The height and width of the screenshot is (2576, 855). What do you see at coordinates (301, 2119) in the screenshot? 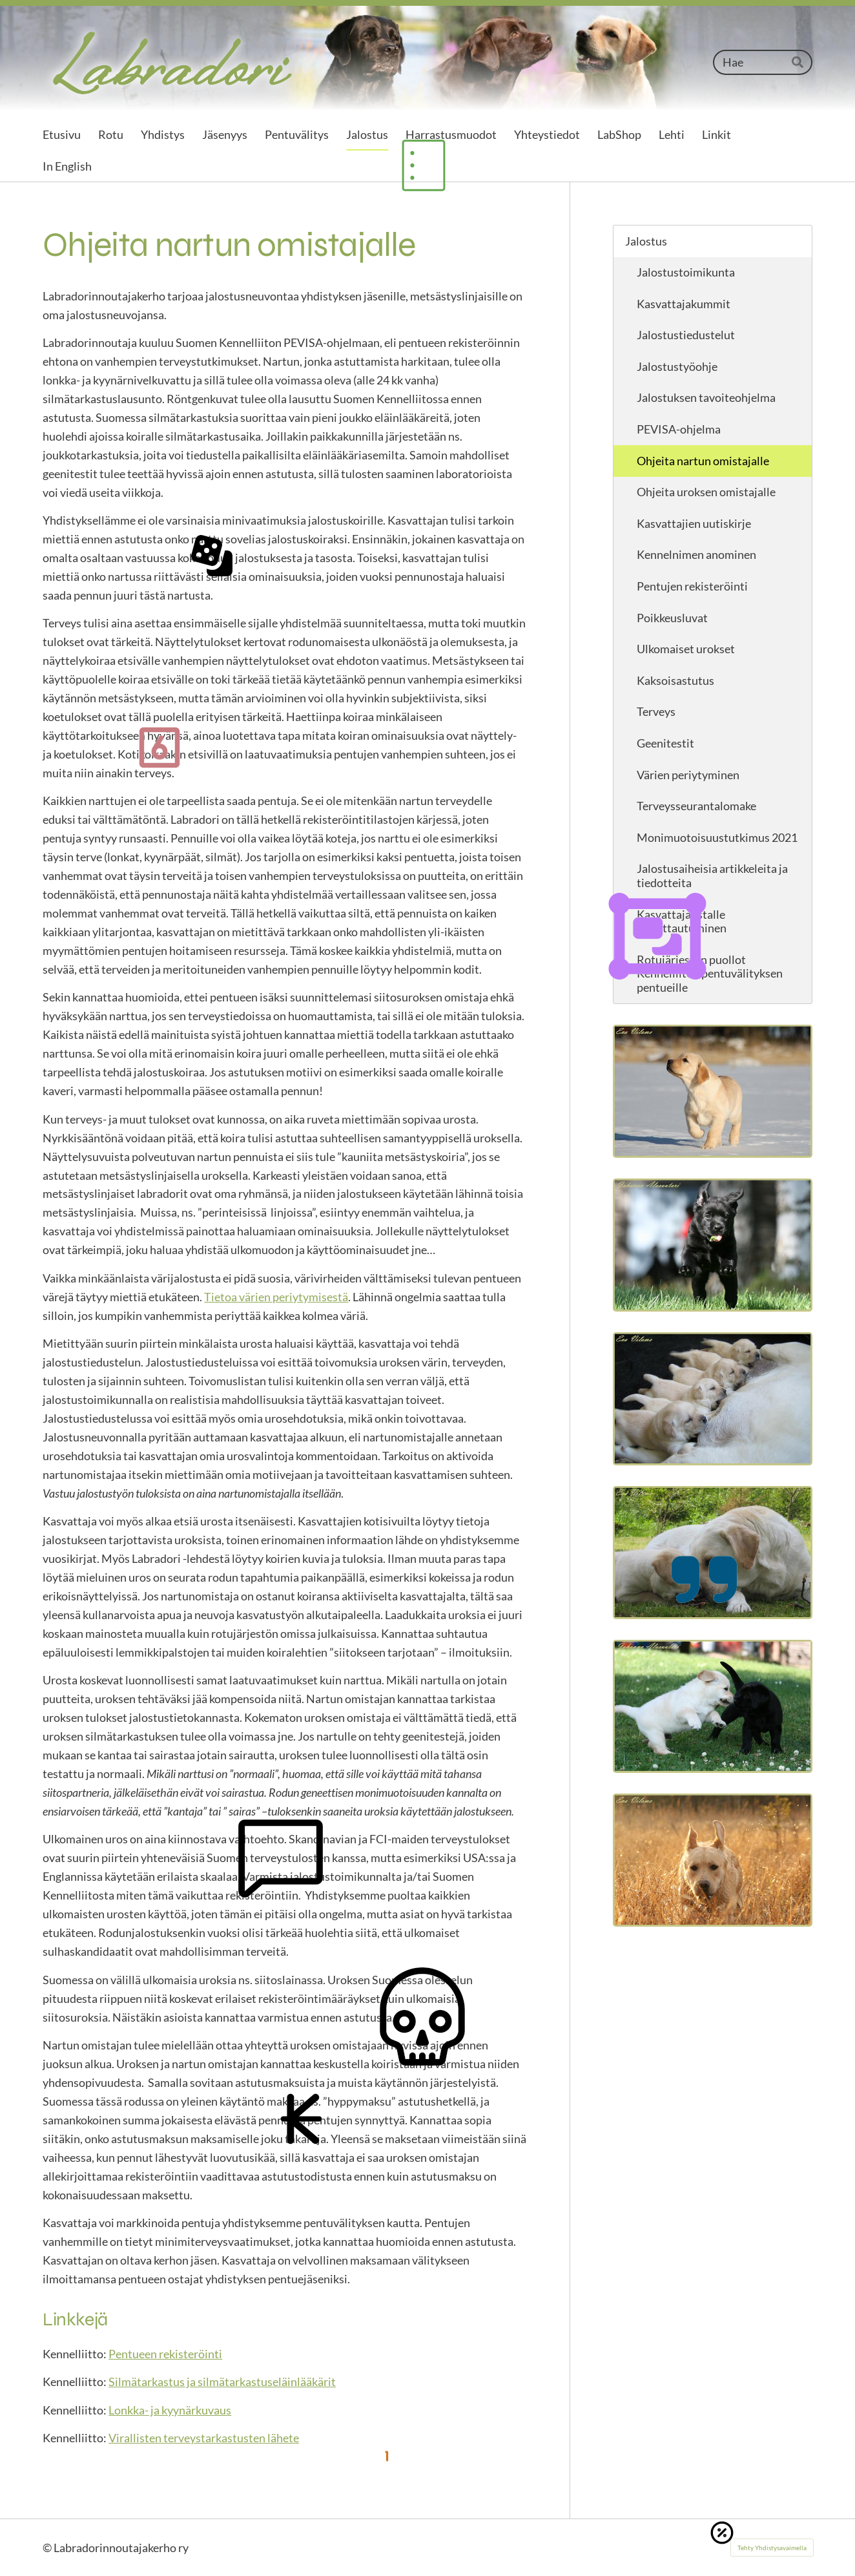
I see `indicates Lao kip currency` at bounding box center [301, 2119].